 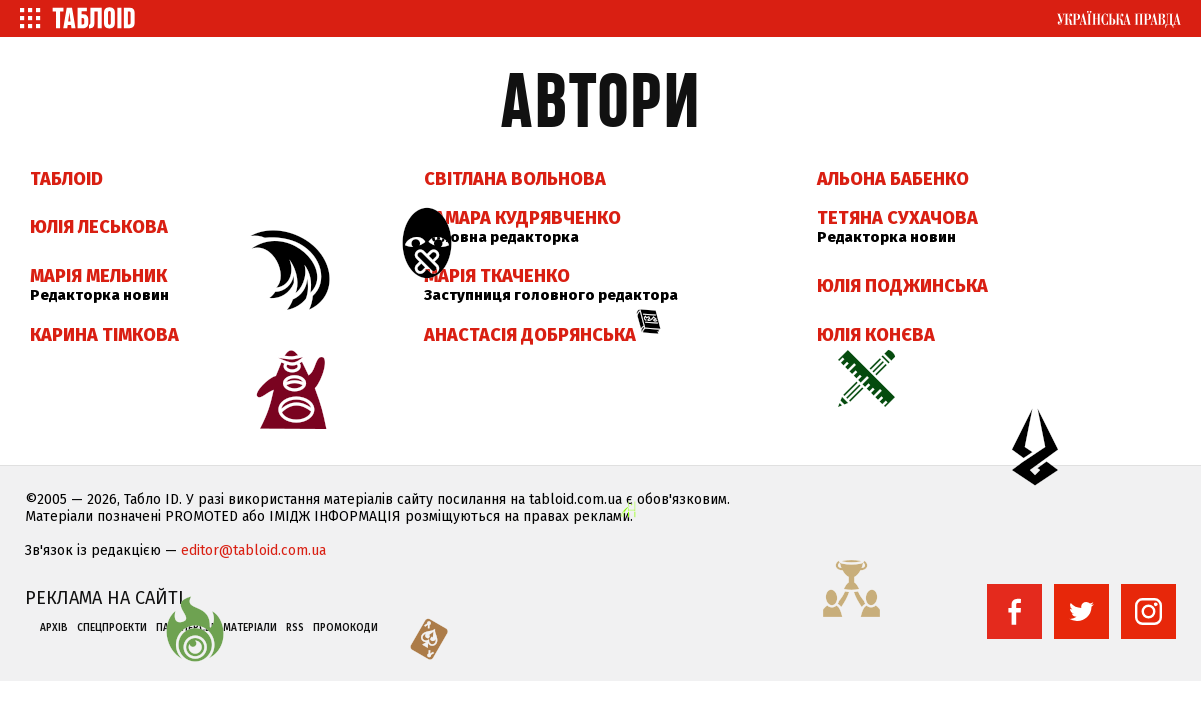 What do you see at coordinates (648, 321) in the screenshot?
I see `view your library or book collection` at bounding box center [648, 321].